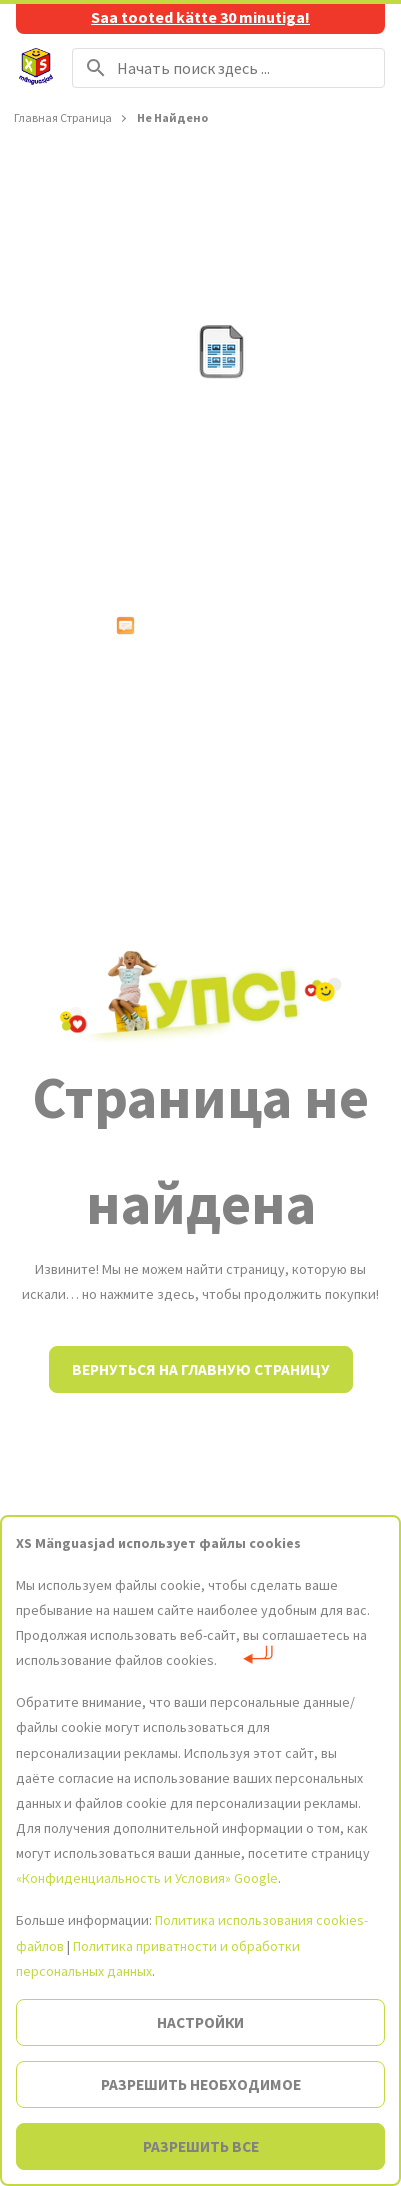  What do you see at coordinates (257, 1652) in the screenshot?
I see `reply to all recipients of an email` at bounding box center [257, 1652].